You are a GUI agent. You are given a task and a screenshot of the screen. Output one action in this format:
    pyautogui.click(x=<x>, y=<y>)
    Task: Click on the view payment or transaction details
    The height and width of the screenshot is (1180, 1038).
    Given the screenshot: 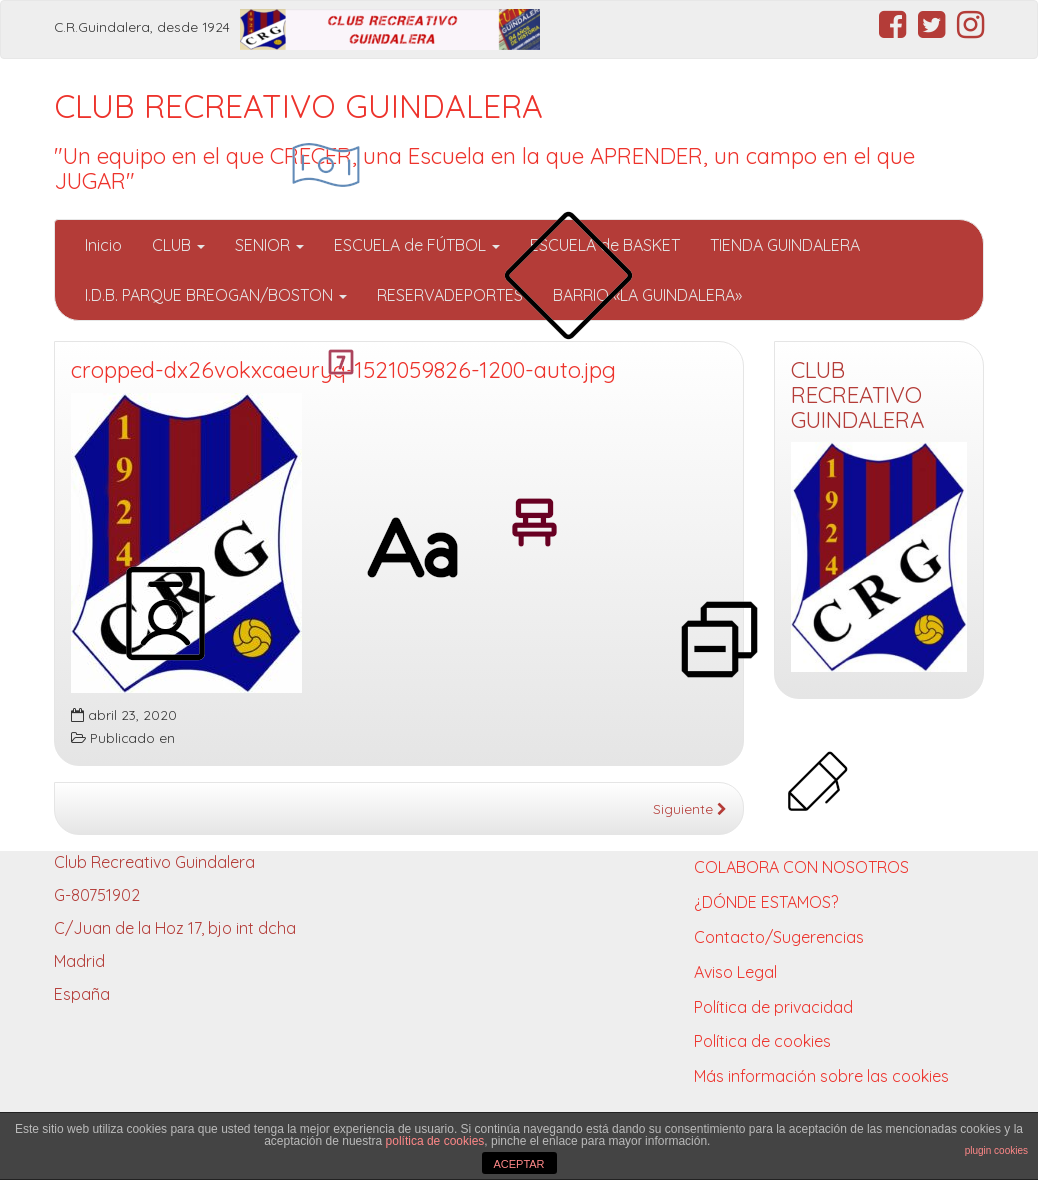 What is the action you would take?
    pyautogui.click(x=326, y=165)
    